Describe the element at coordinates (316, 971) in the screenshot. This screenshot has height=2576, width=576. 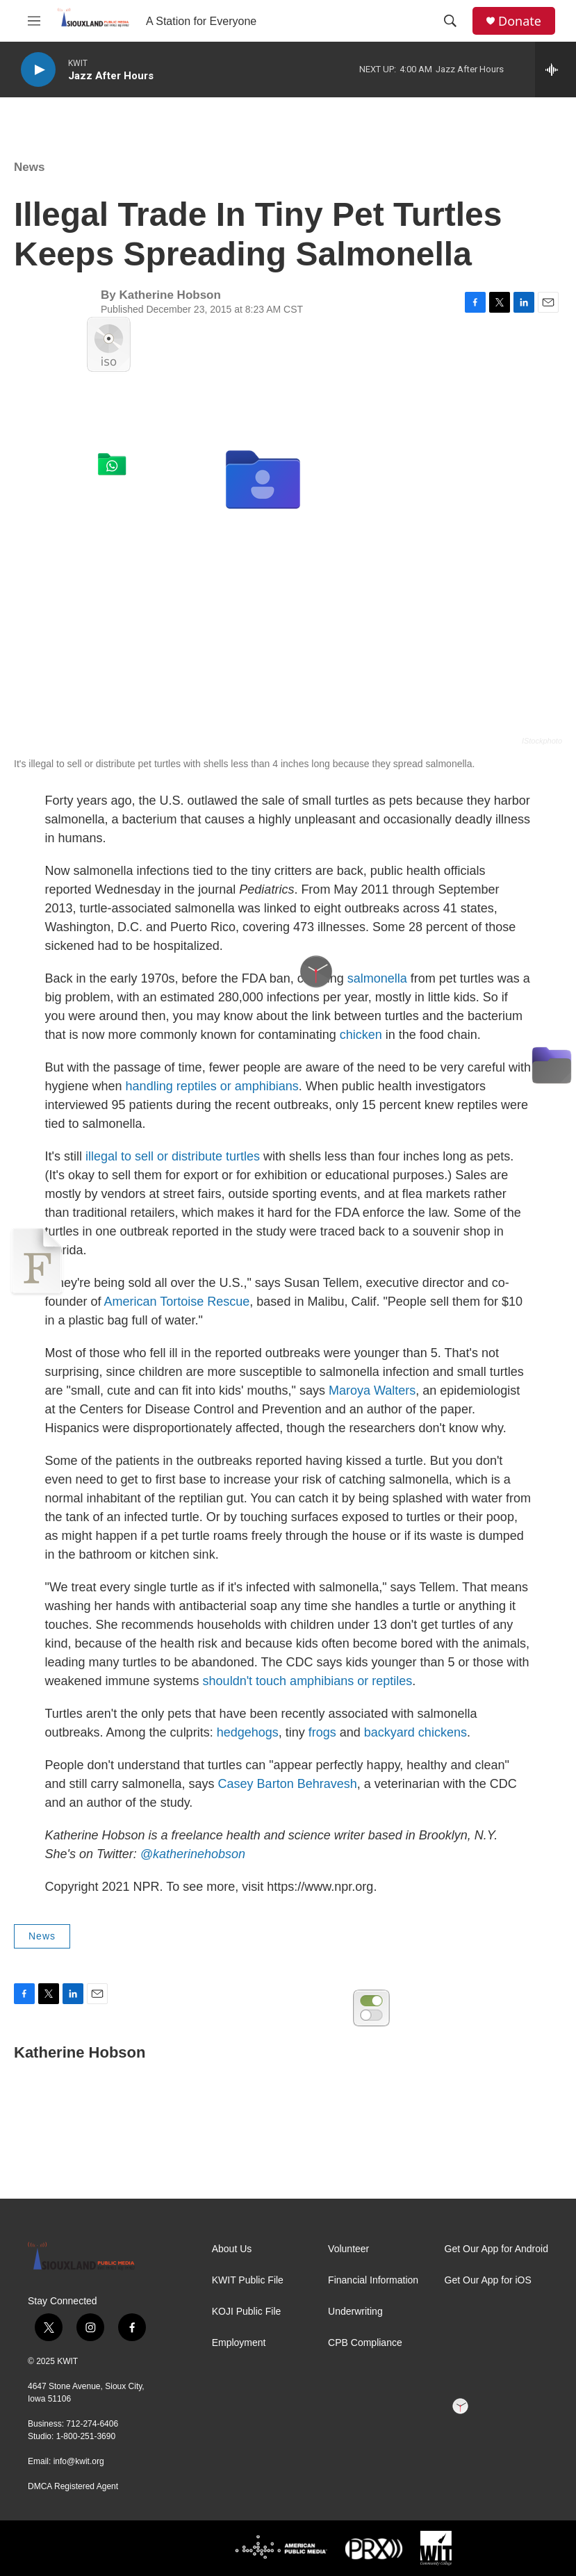
I see `open the clocks application` at that location.